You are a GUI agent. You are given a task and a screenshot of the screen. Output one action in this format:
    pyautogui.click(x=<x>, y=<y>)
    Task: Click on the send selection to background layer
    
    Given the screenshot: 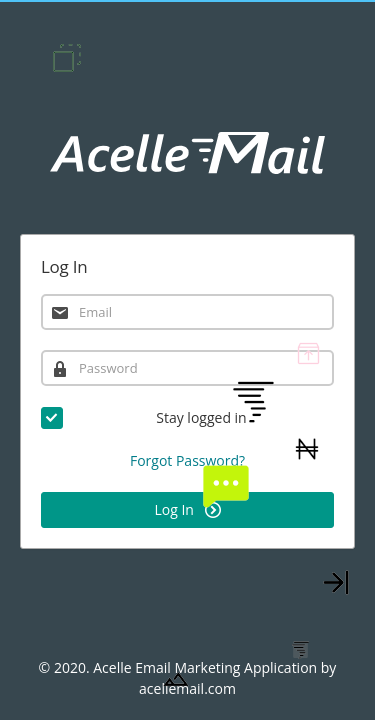 What is the action you would take?
    pyautogui.click(x=67, y=58)
    